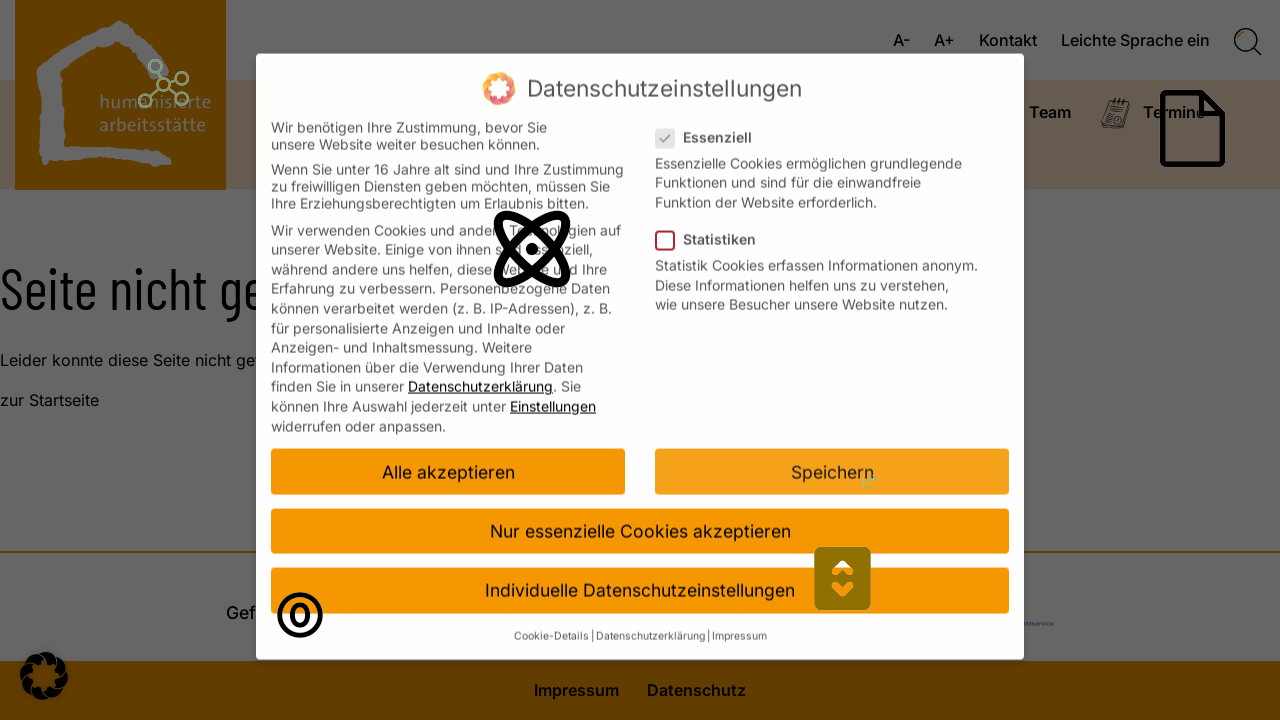 The height and width of the screenshot is (720, 1280). Describe the element at coordinates (869, 480) in the screenshot. I see `share this content` at that location.